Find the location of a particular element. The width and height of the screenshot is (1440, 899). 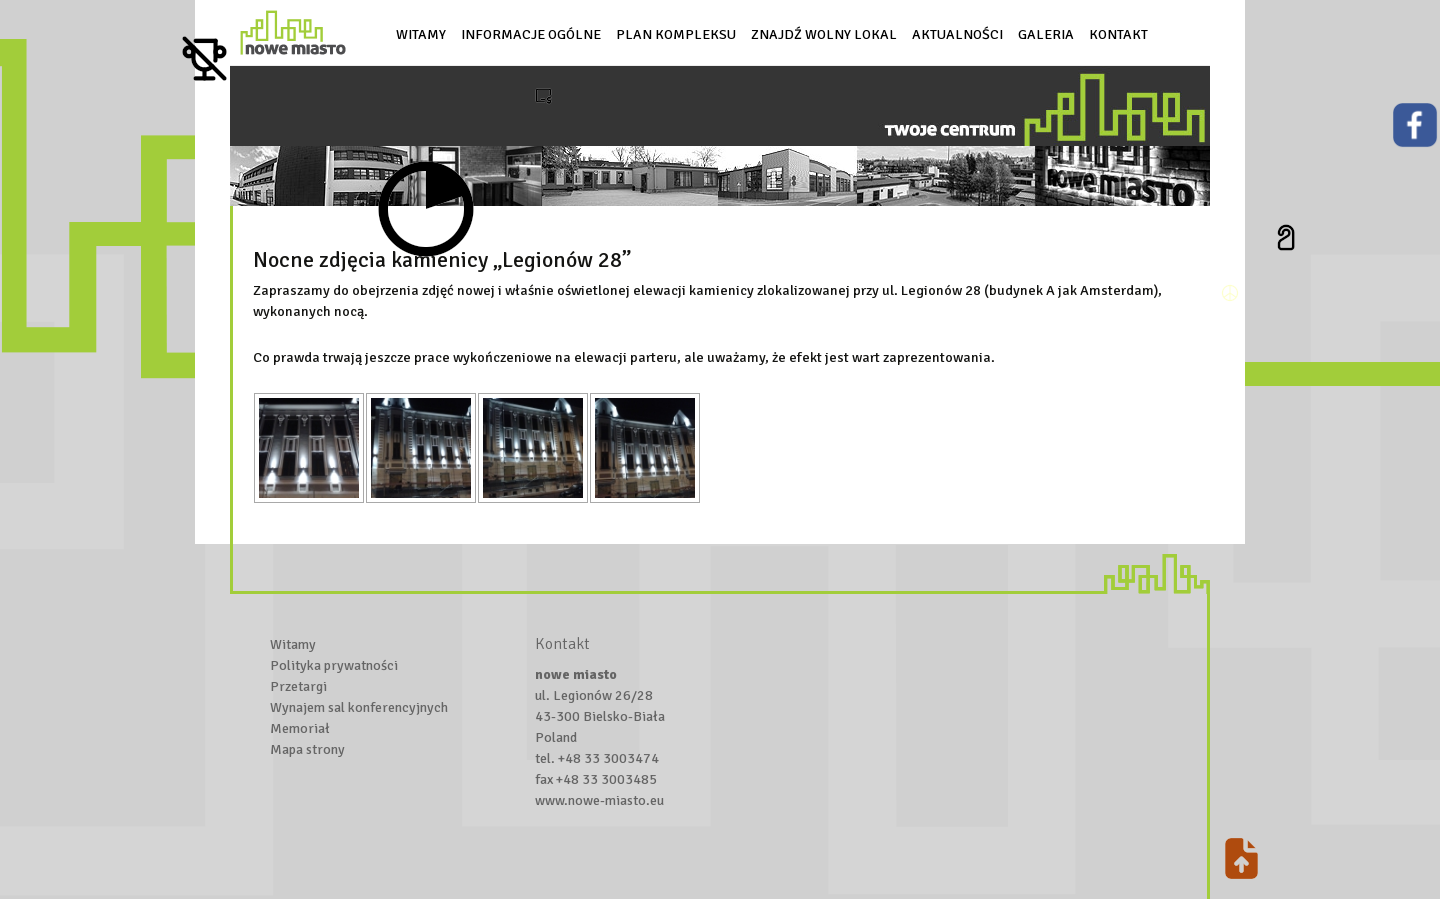

indicates 20% progress or completion is located at coordinates (426, 209).